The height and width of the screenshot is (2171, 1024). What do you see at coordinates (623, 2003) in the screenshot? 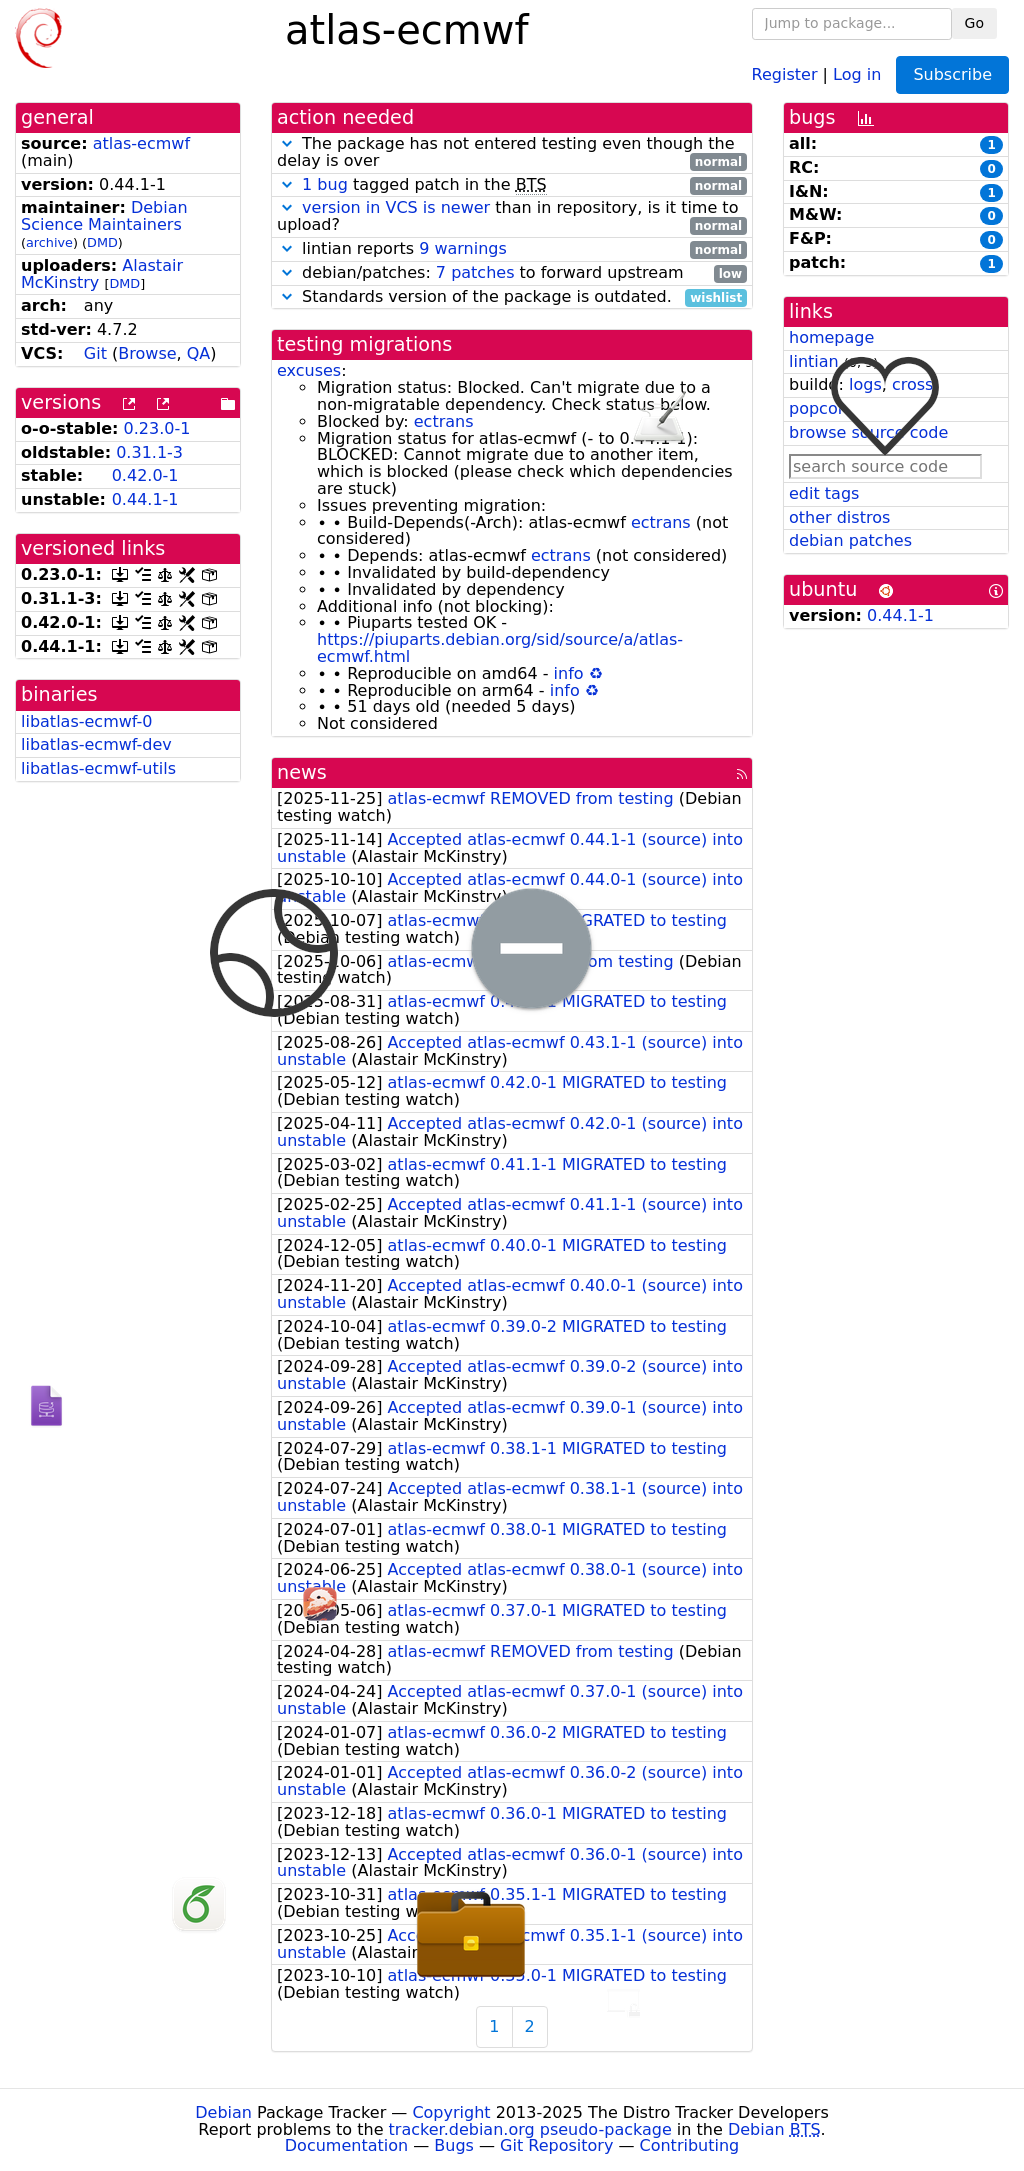
I see `screen rotation is locked to landscape mode` at bounding box center [623, 2003].